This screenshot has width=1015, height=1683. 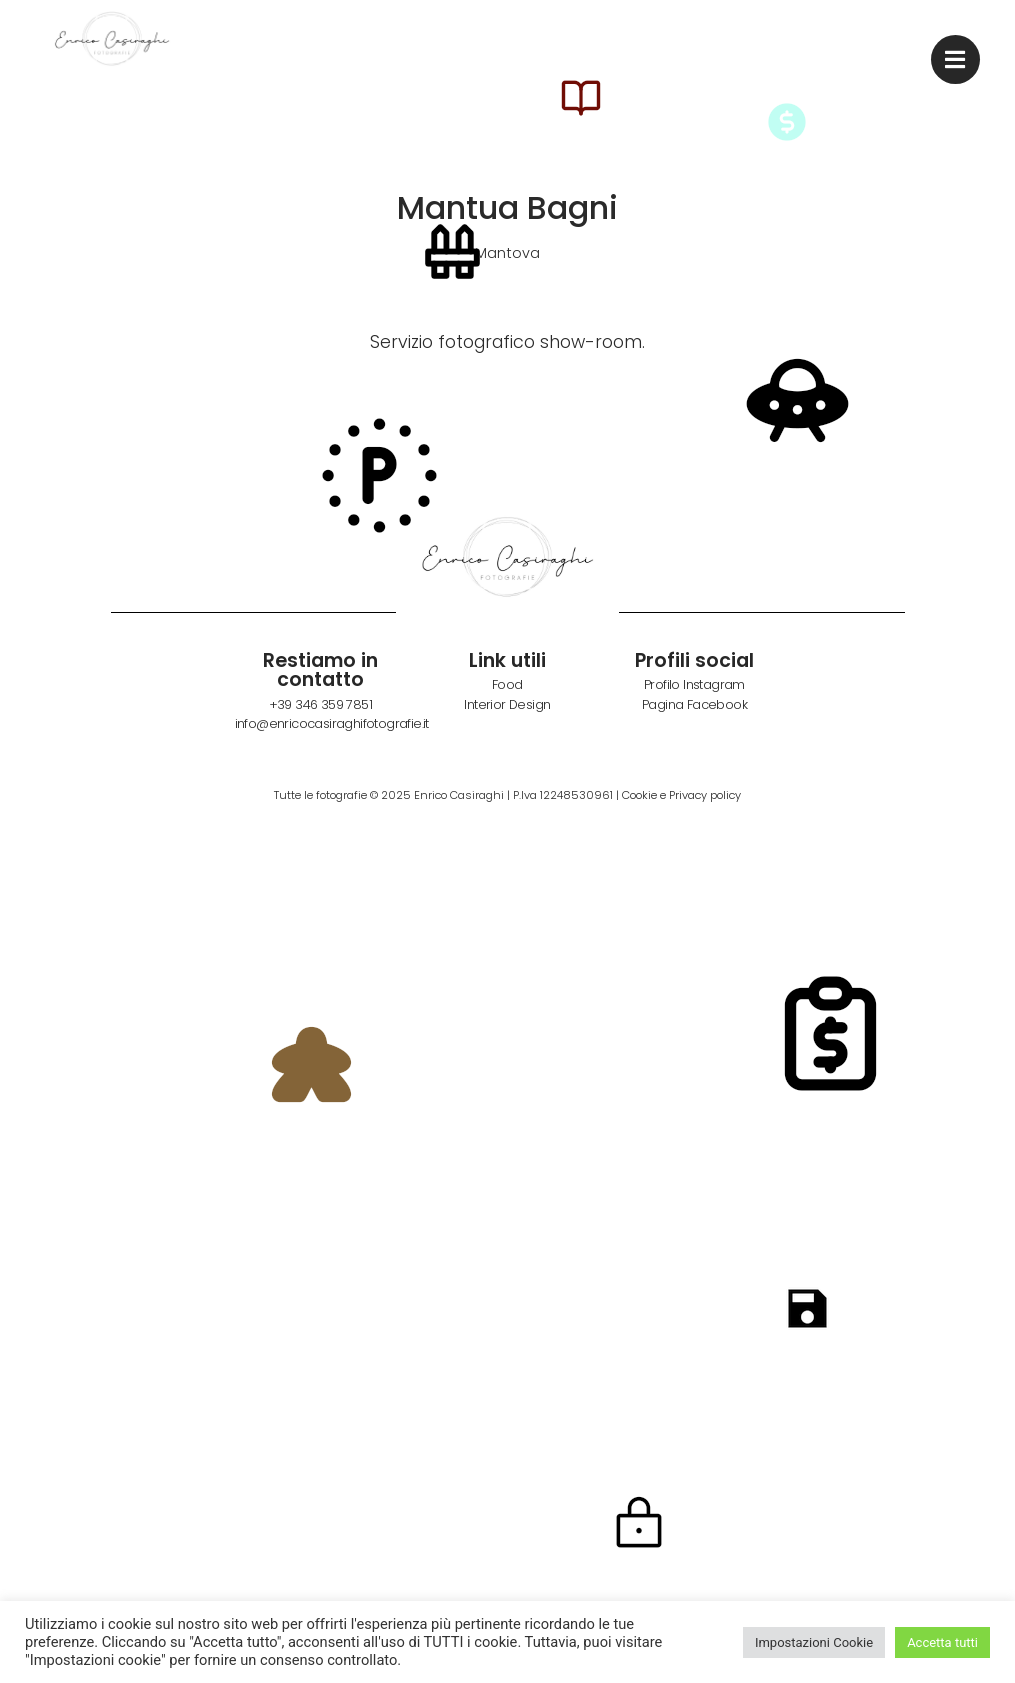 What do you see at coordinates (581, 98) in the screenshot?
I see `open reading mode or e-reader` at bounding box center [581, 98].